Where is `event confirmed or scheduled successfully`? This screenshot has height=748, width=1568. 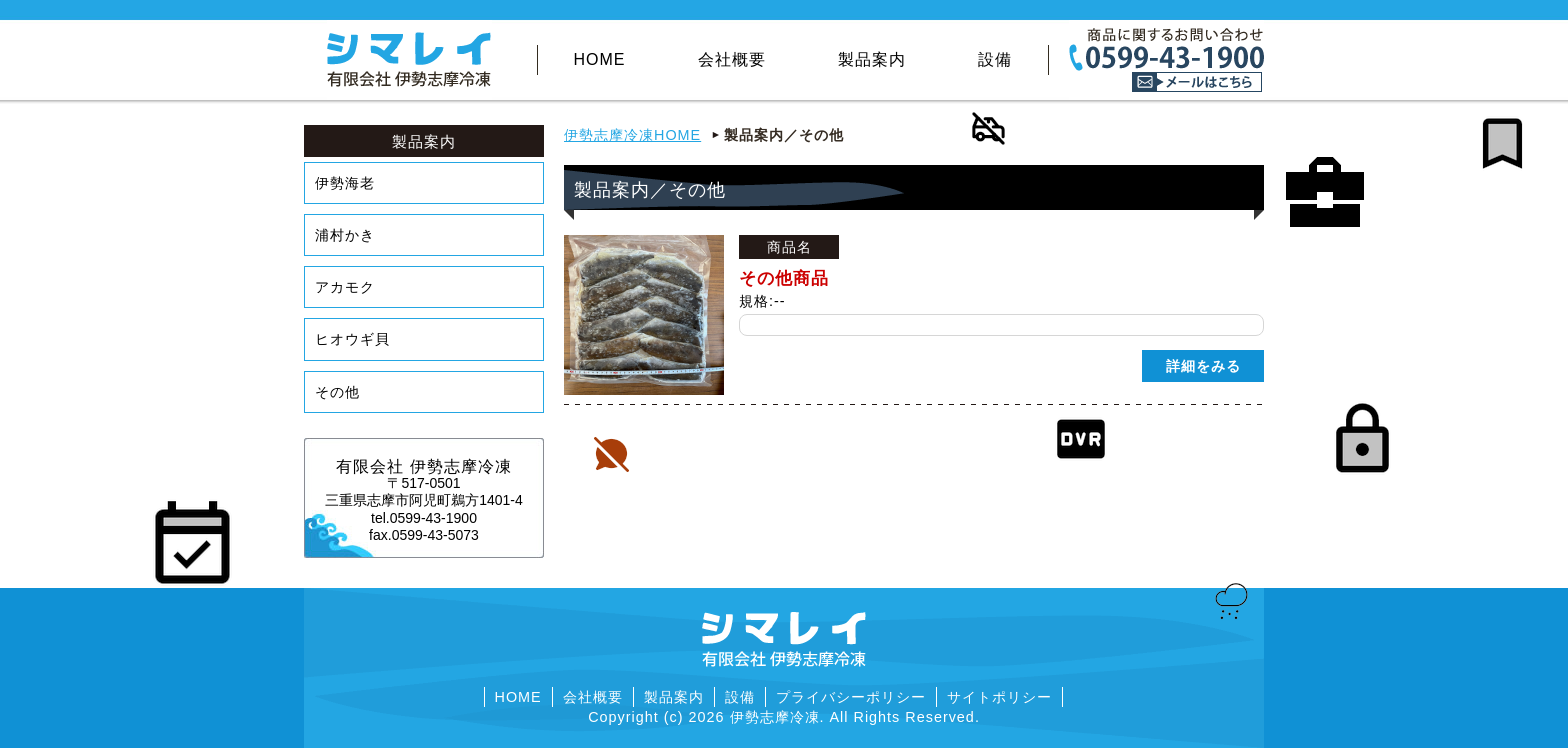 event confirmed or scheduled successfully is located at coordinates (192, 546).